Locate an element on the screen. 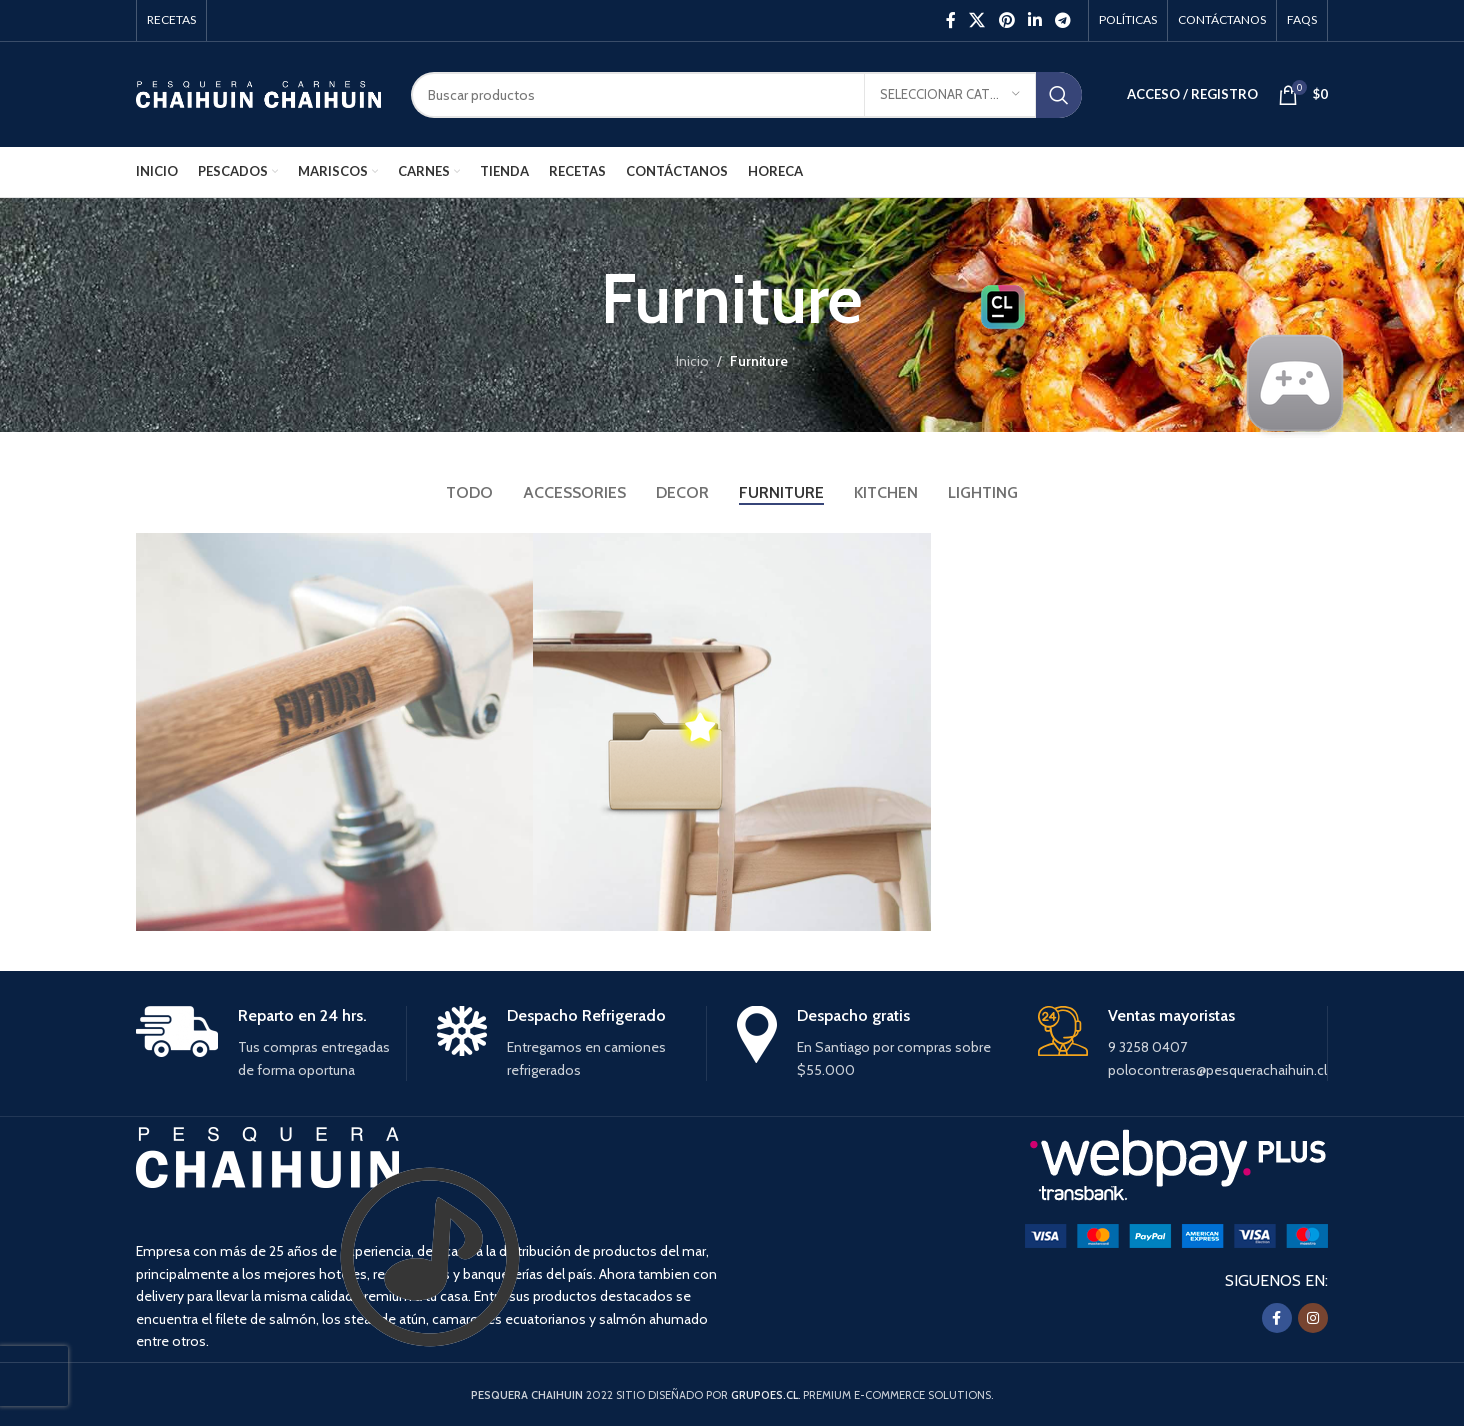  open cantata music player is located at coordinates (430, 1257).